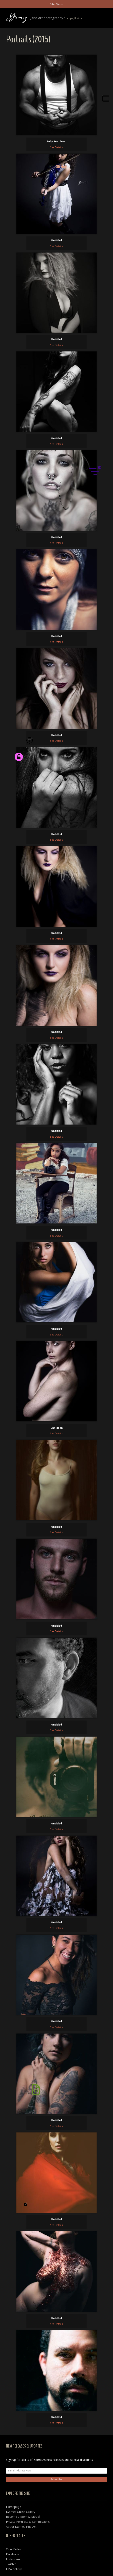 Image resolution: width=113 pixels, height=2576 pixels. I want to click on open link in new tab or window, so click(26, 2204).